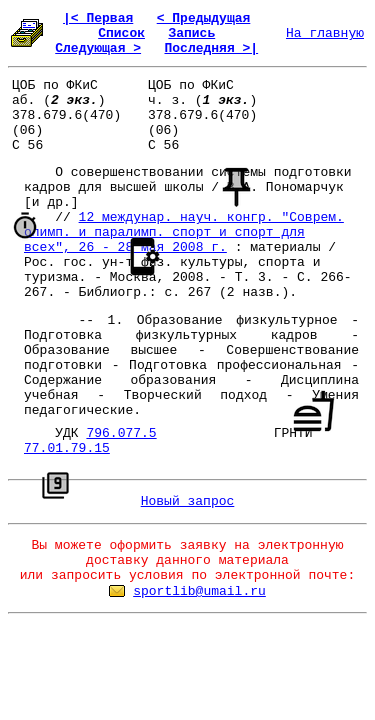  What do you see at coordinates (25, 226) in the screenshot?
I see `set a countdown timer` at bounding box center [25, 226].